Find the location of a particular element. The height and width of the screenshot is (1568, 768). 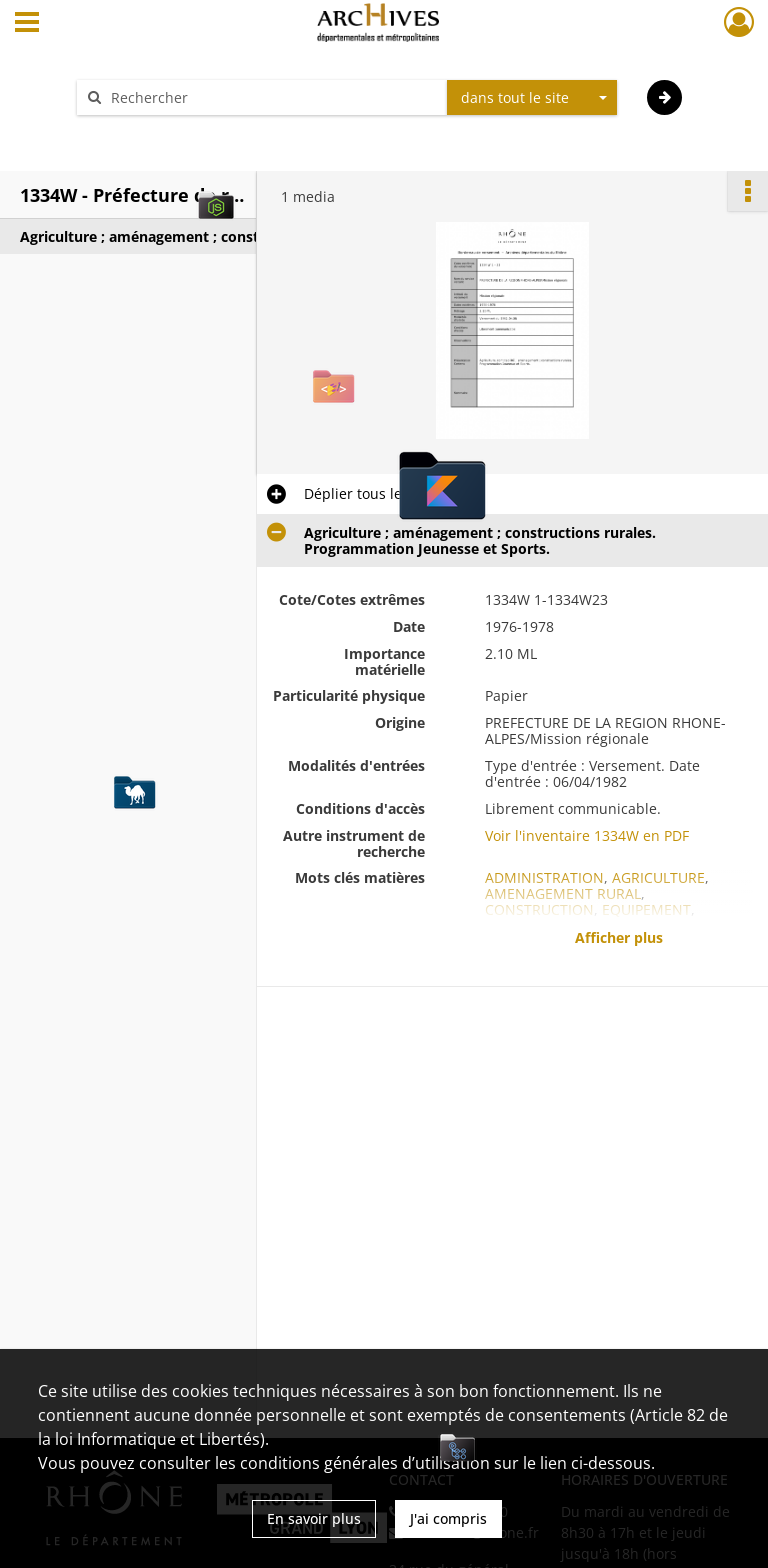

folder containing perl scripts or projects is located at coordinates (134, 793).